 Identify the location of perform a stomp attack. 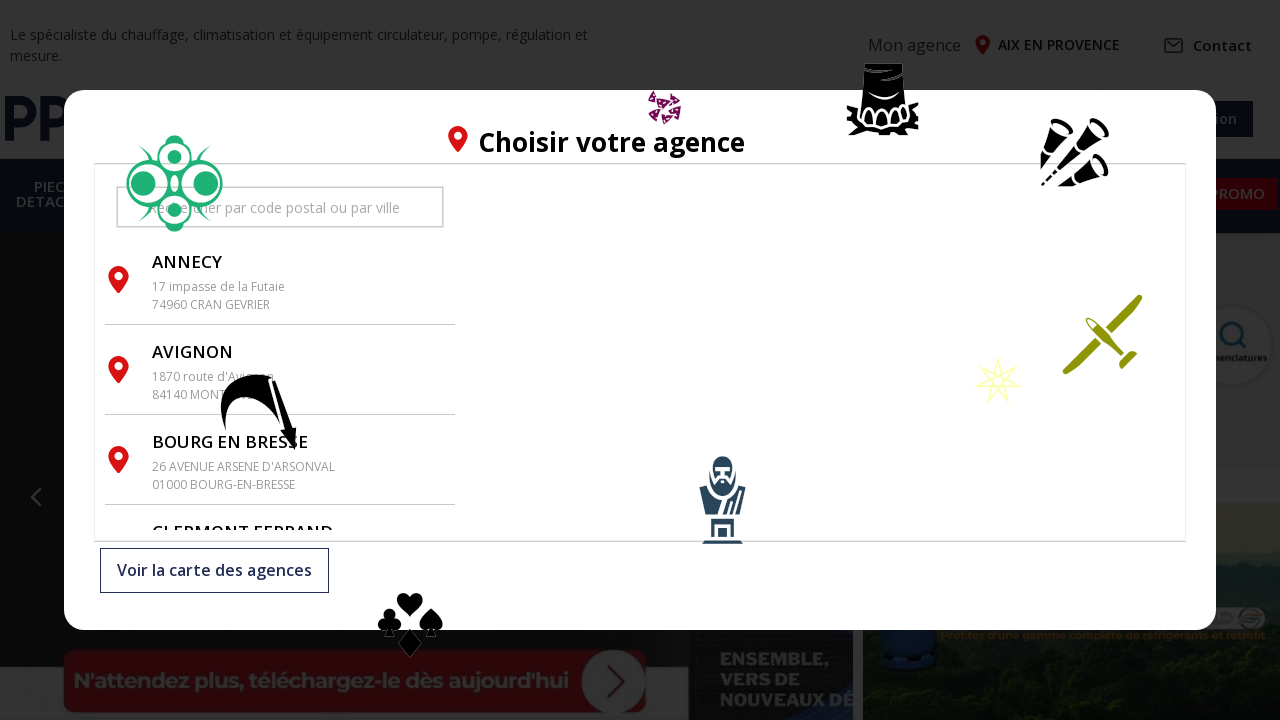
(882, 99).